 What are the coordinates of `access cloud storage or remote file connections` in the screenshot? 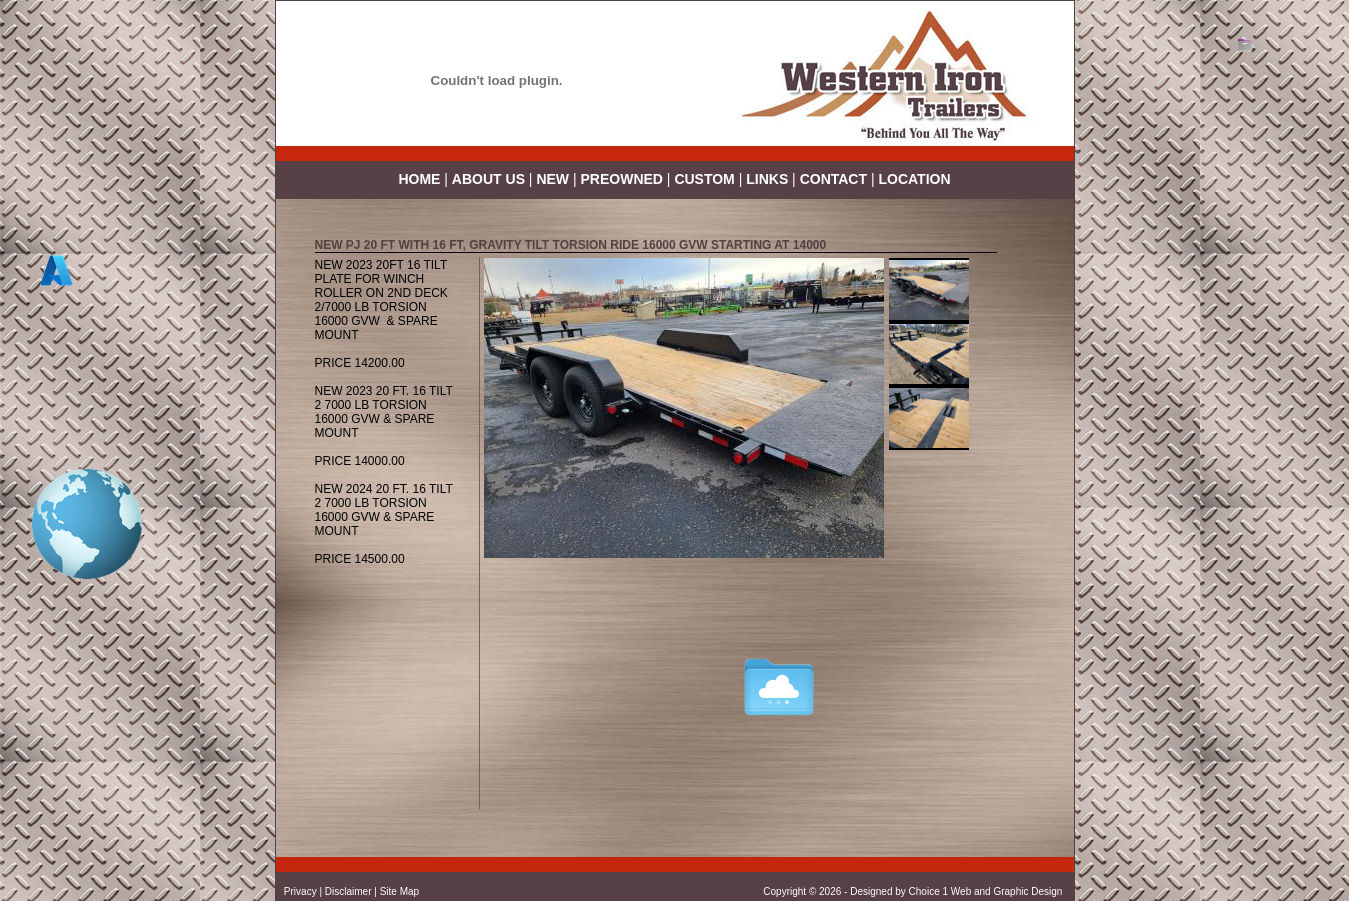 It's located at (779, 687).